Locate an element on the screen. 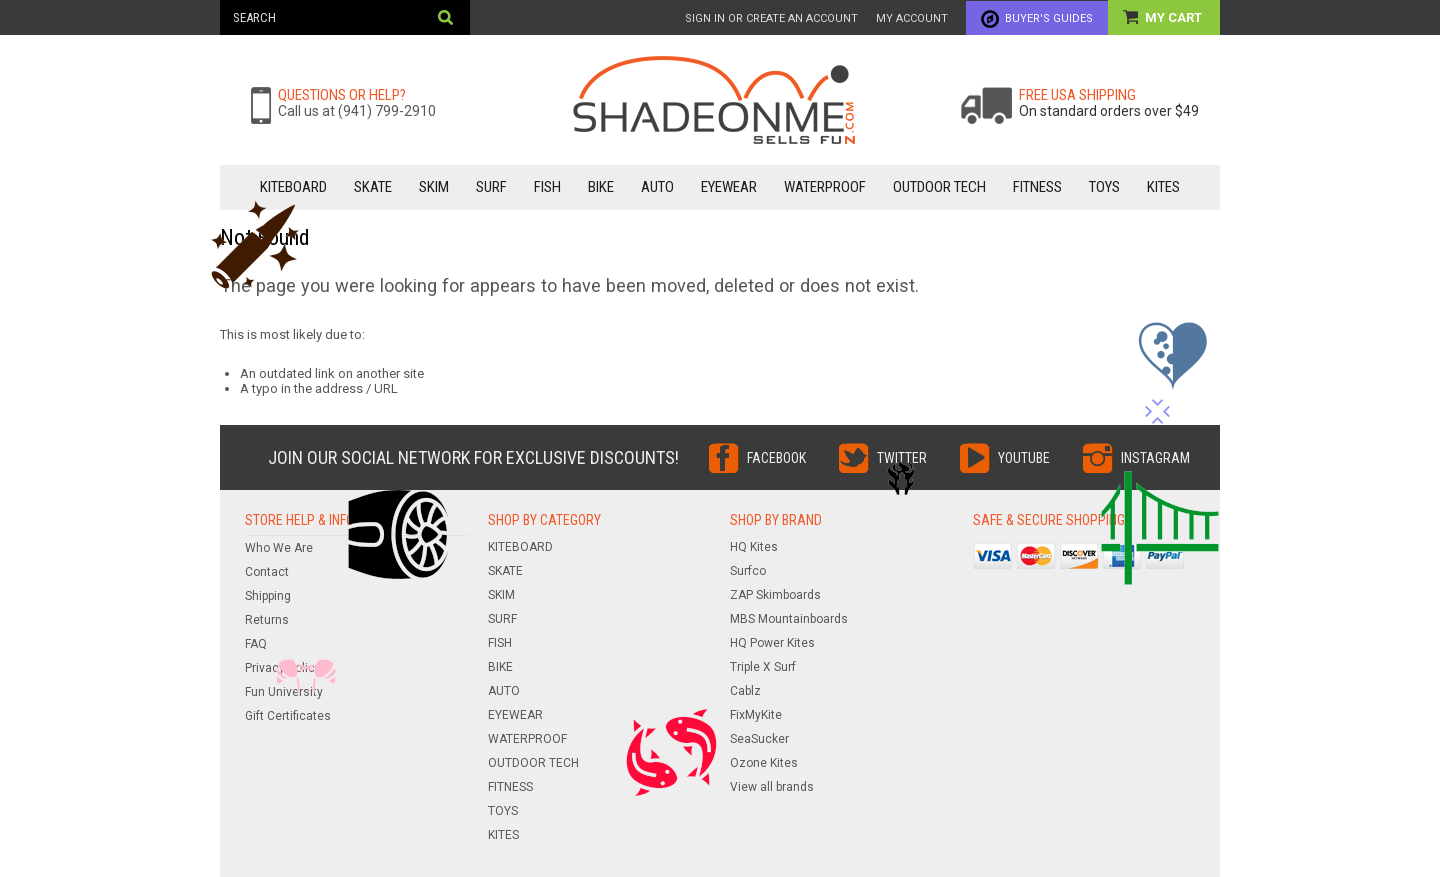 The width and height of the screenshot is (1440, 877). view bridge or infrastructure locations is located at coordinates (1160, 526).